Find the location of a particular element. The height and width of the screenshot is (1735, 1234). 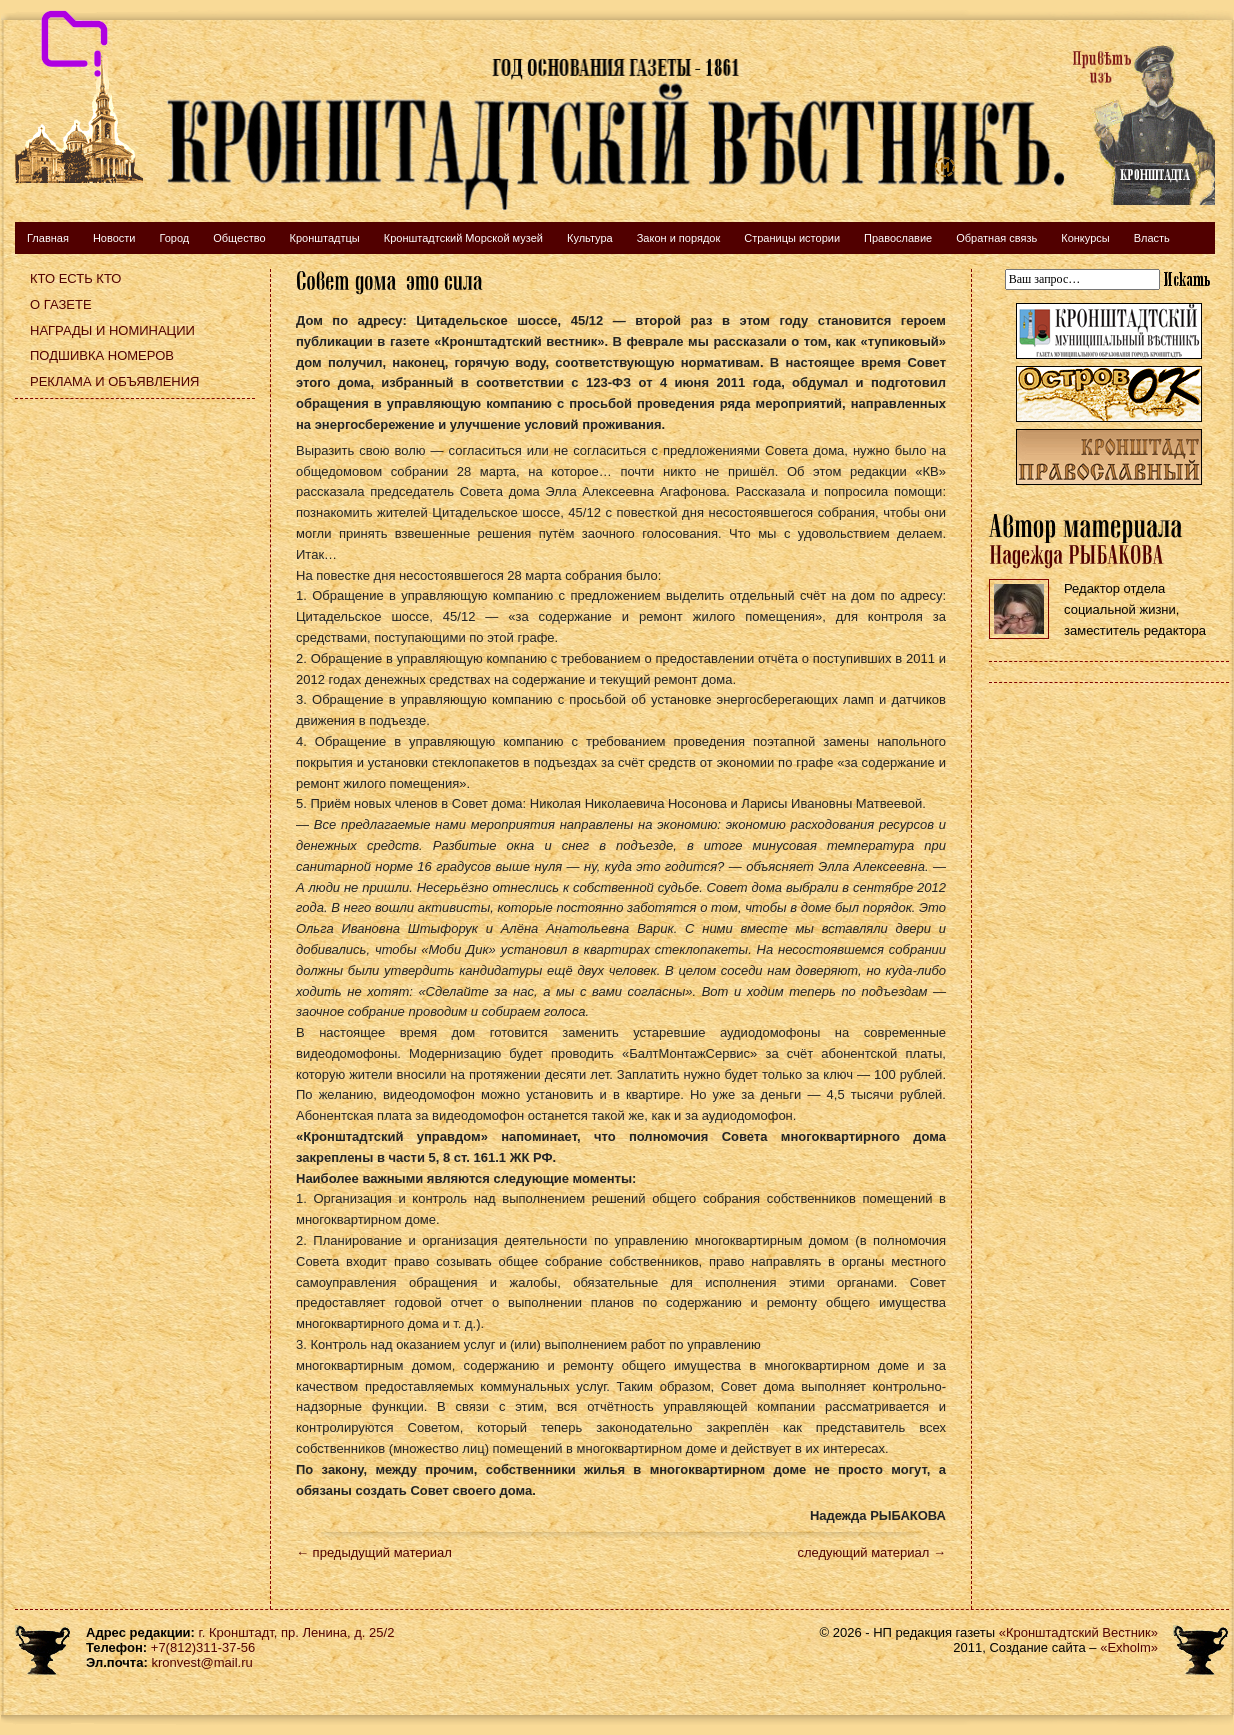

indicates a pending or in-progress medium priority status is located at coordinates (945, 167).